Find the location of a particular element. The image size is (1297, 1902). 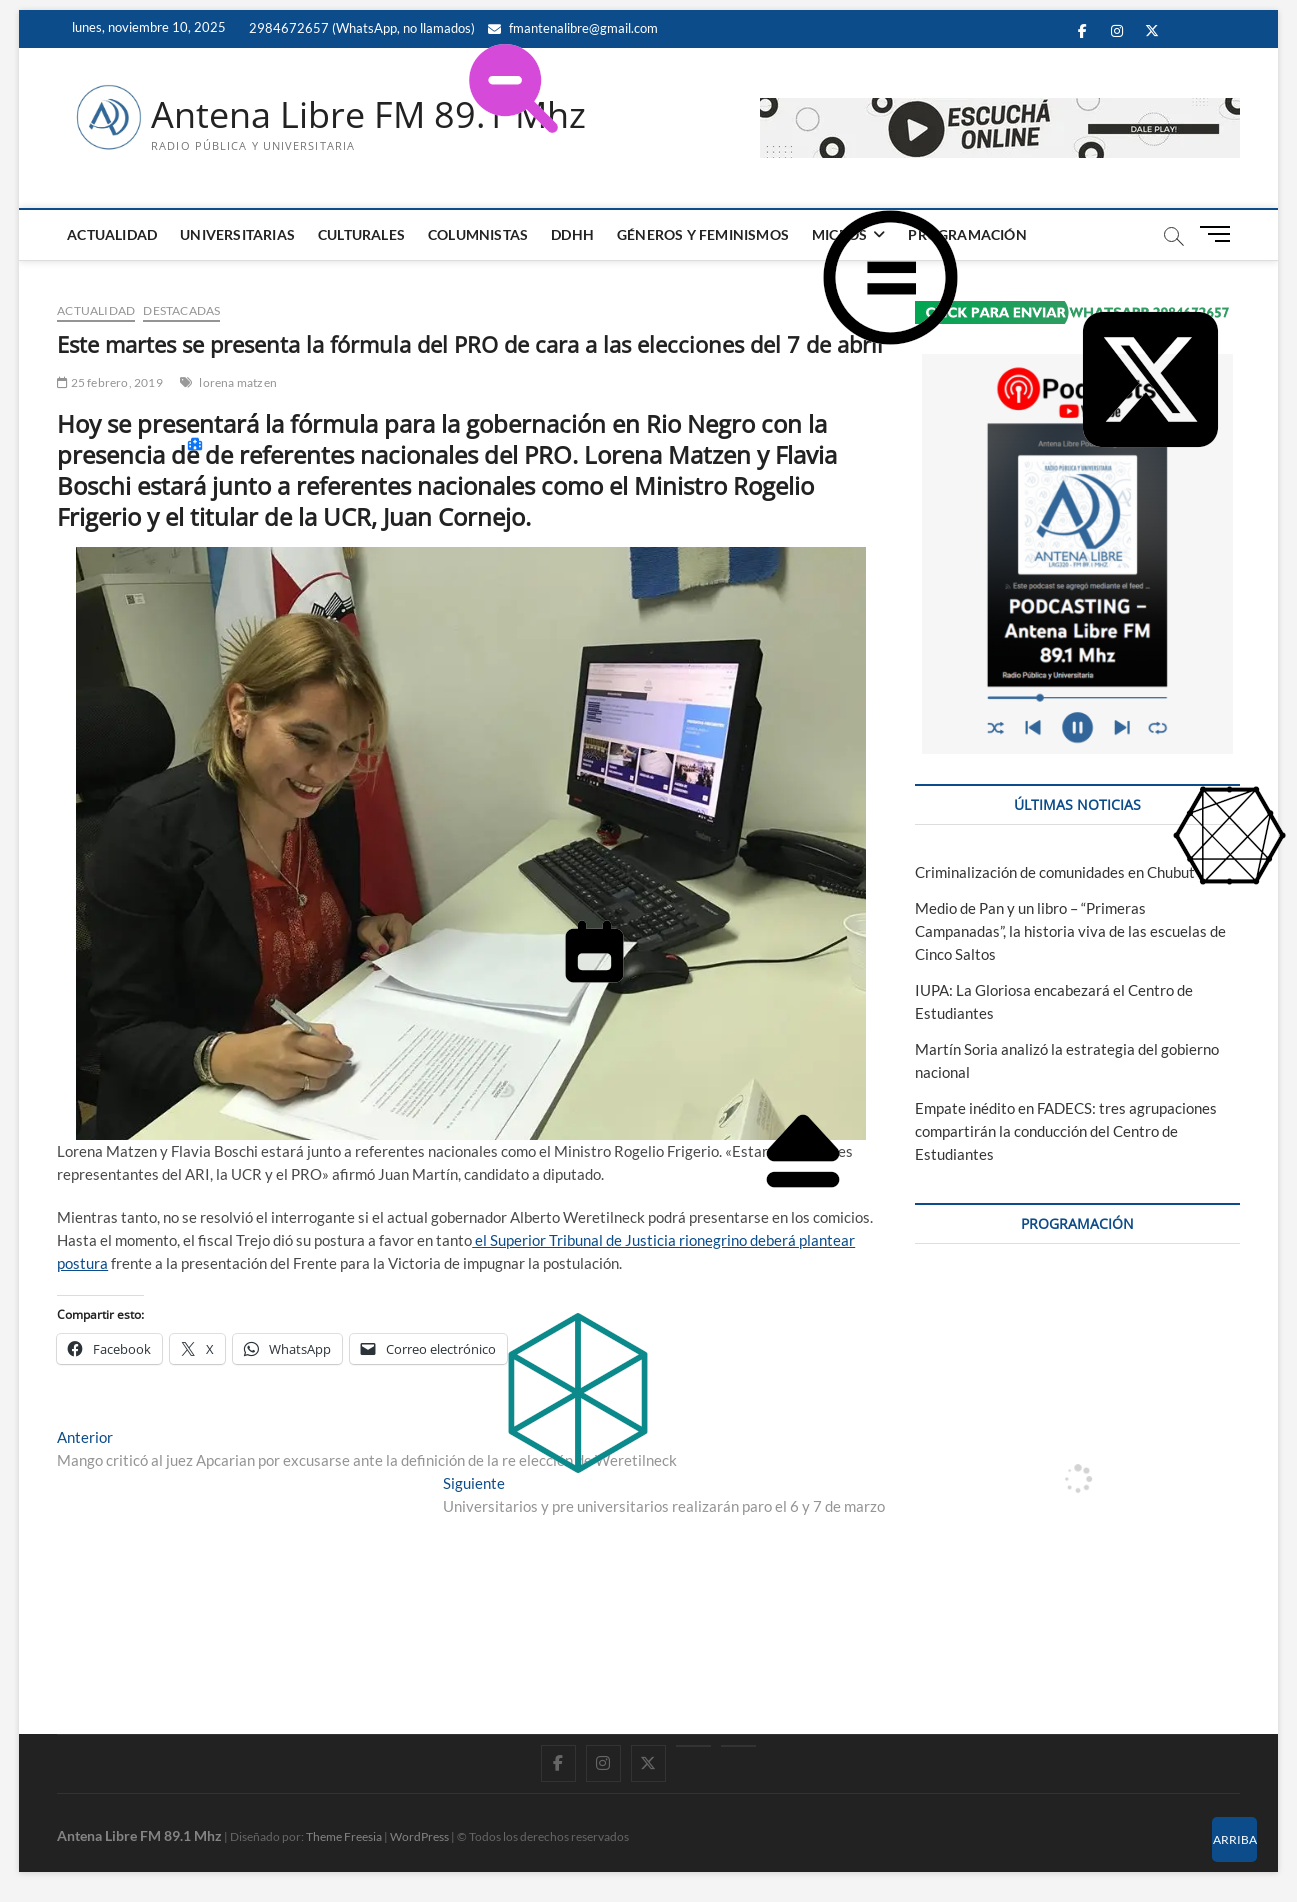

connectdevelop brand logo is located at coordinates (1229, 835).